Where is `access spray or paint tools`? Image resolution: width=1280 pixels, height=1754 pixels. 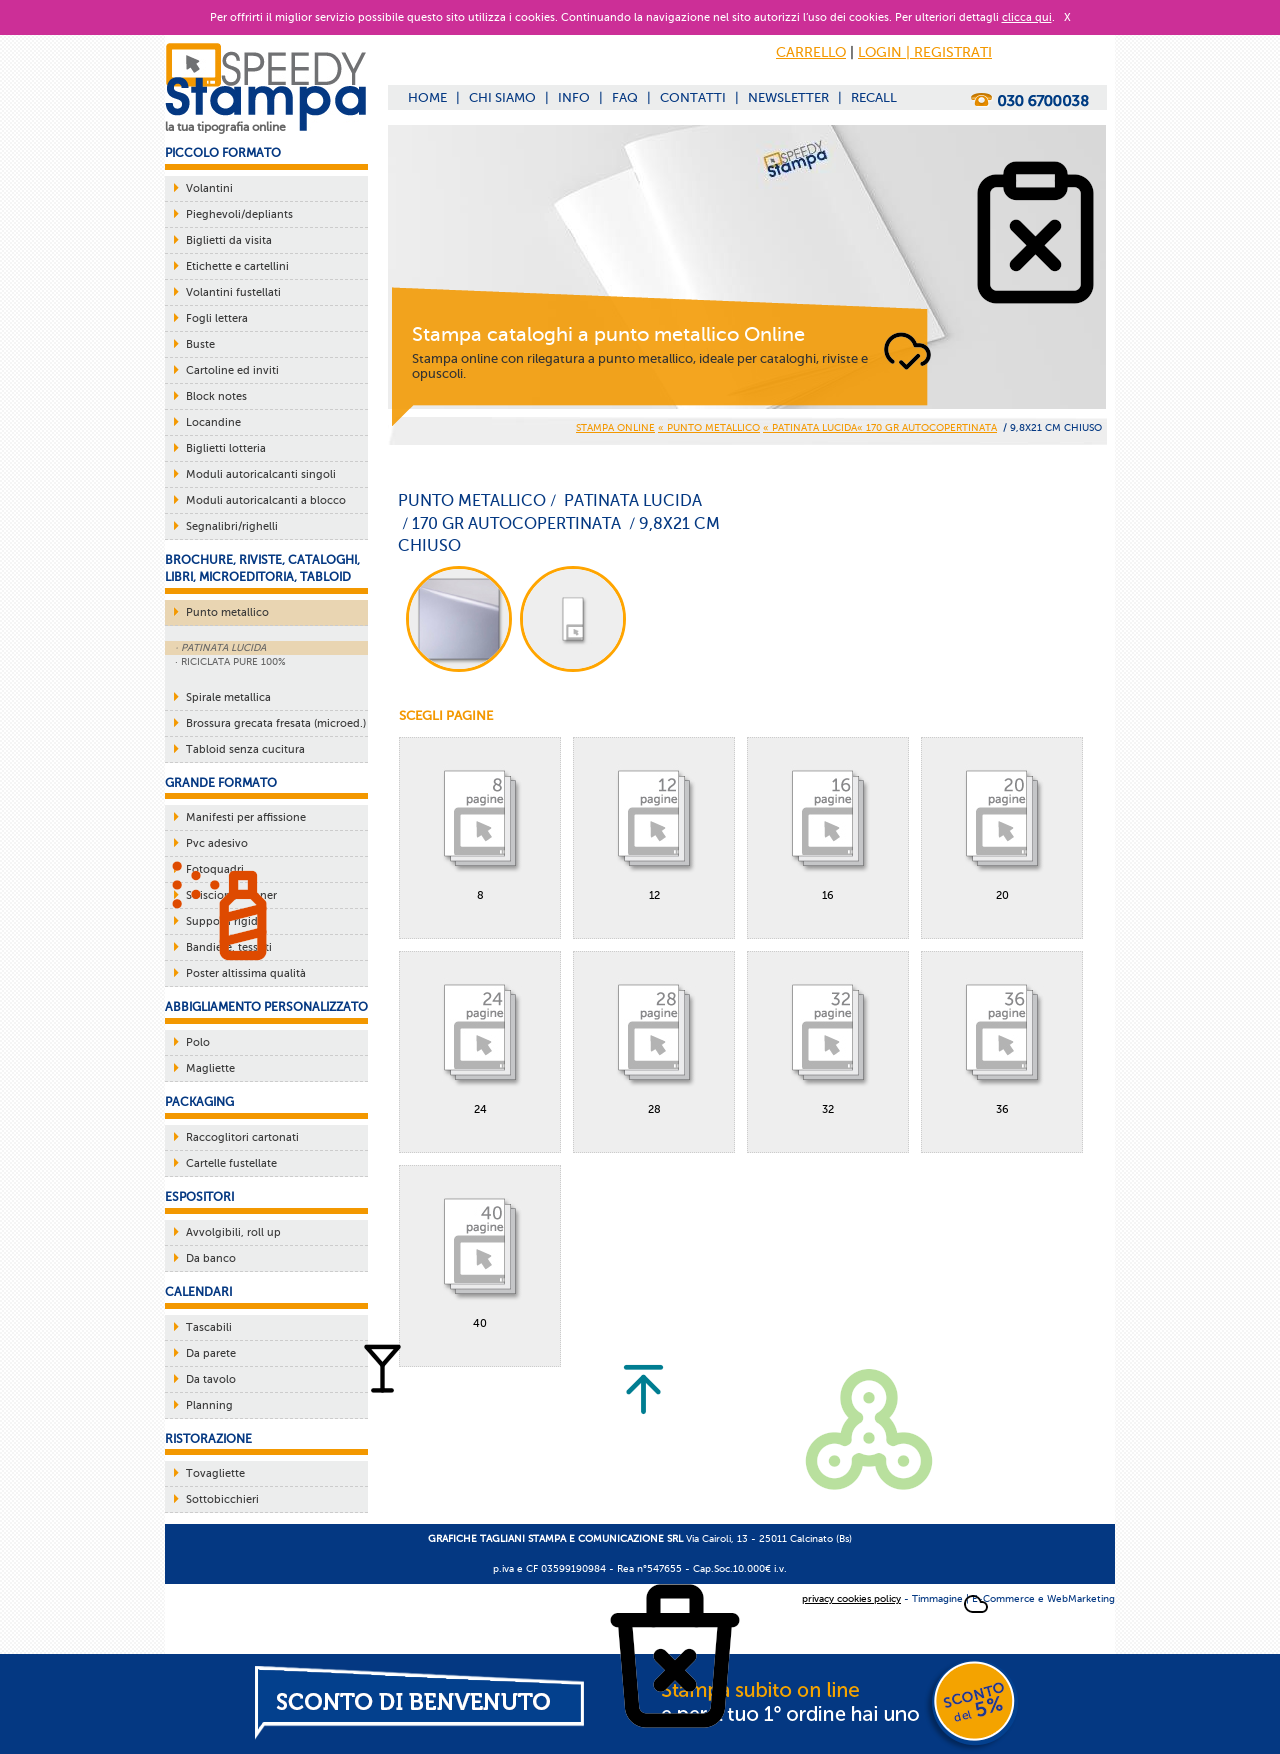
access spray or paint tools is located at coordinates (219, 908).